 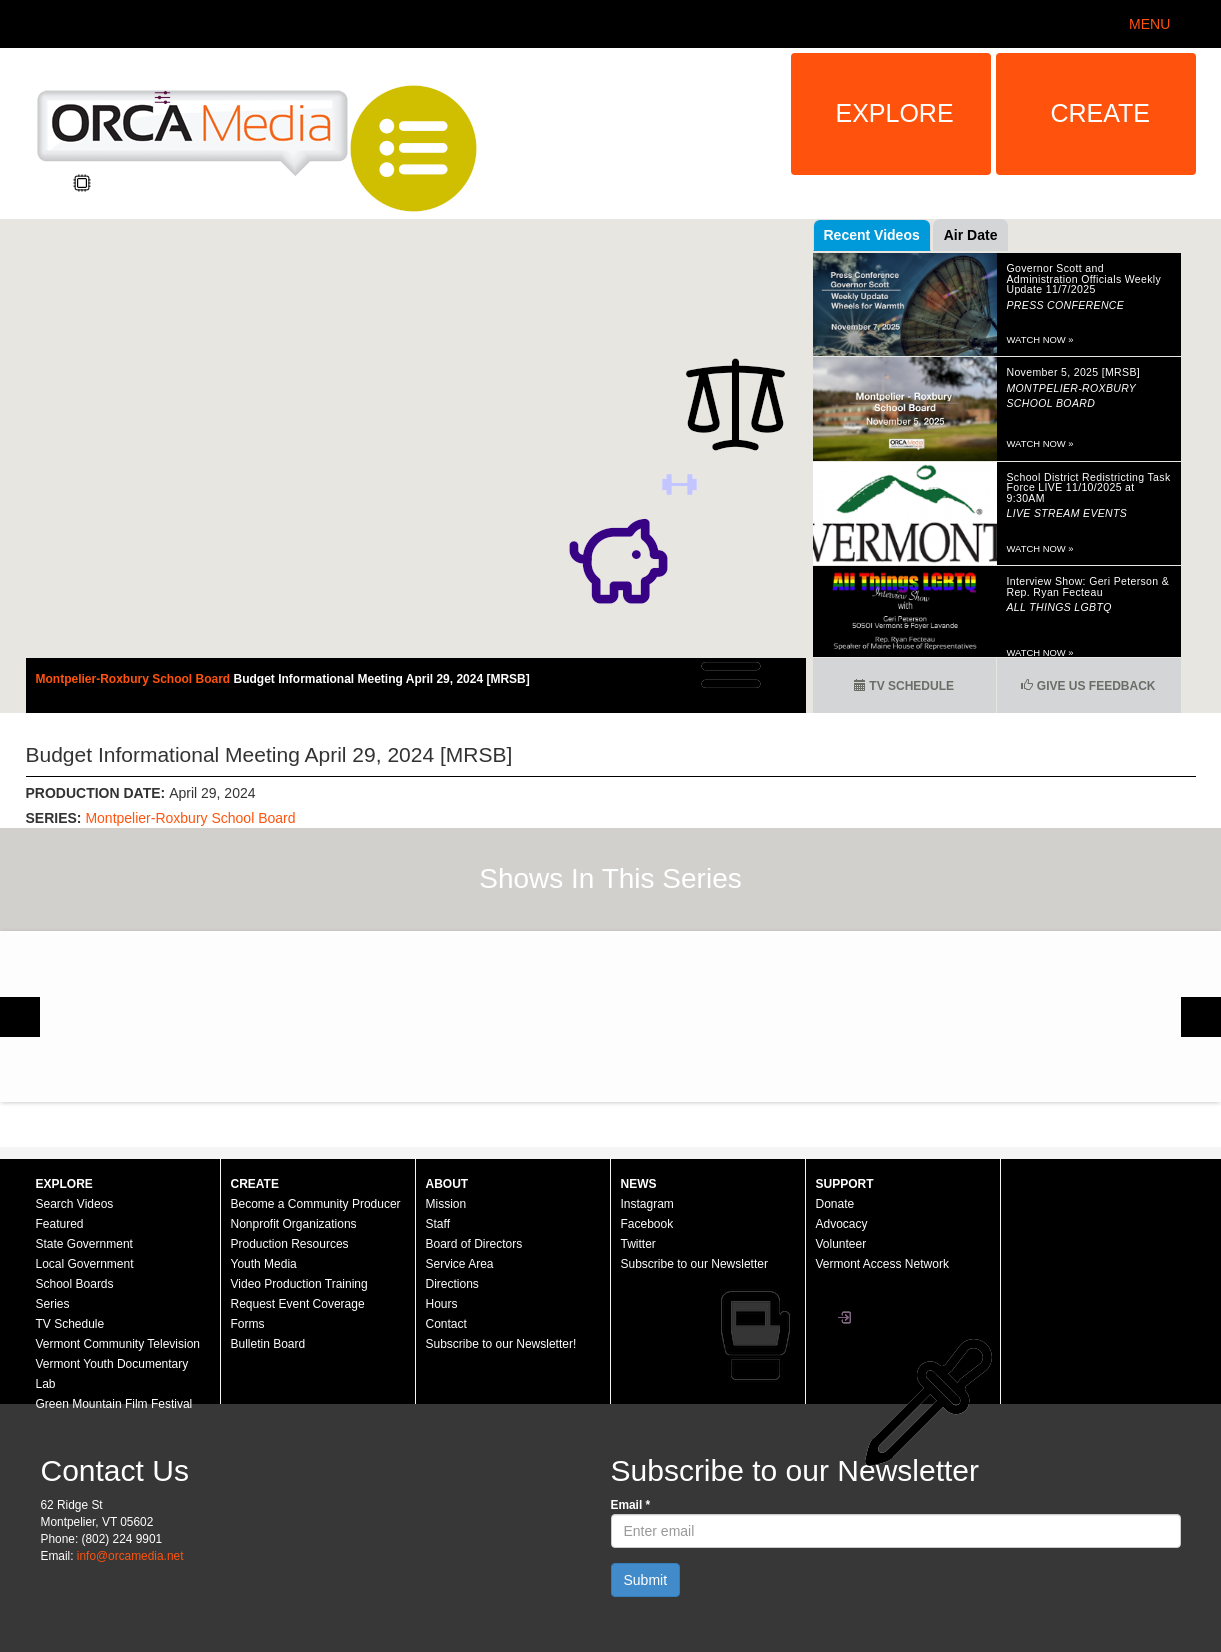 I want to click on pick a color from the screen, so click(x=928, y=1402).